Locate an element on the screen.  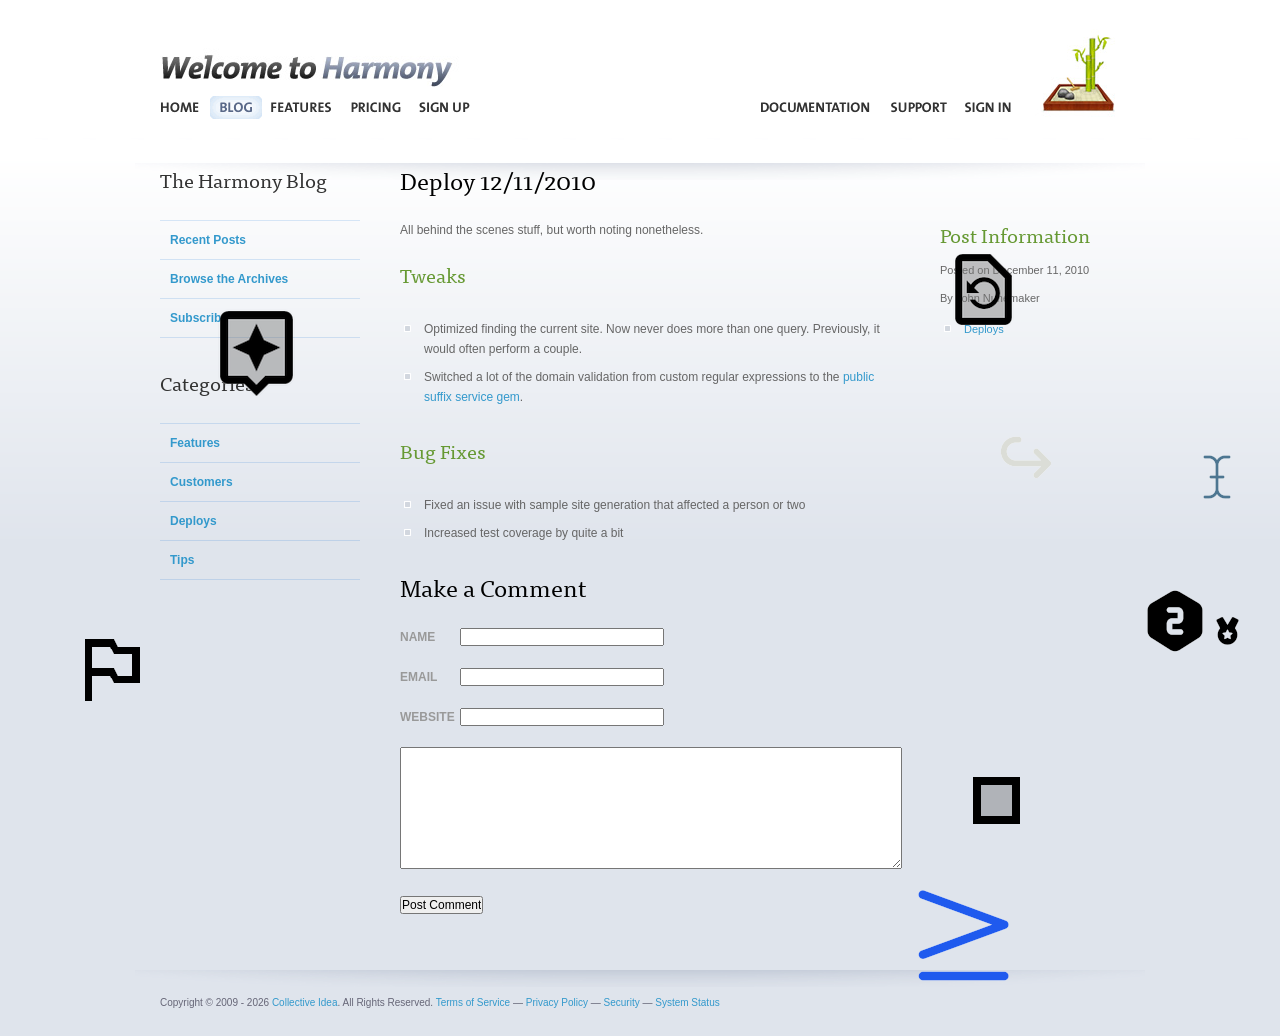
go forward or navigate to next page is located at coordinates (1027, 454).